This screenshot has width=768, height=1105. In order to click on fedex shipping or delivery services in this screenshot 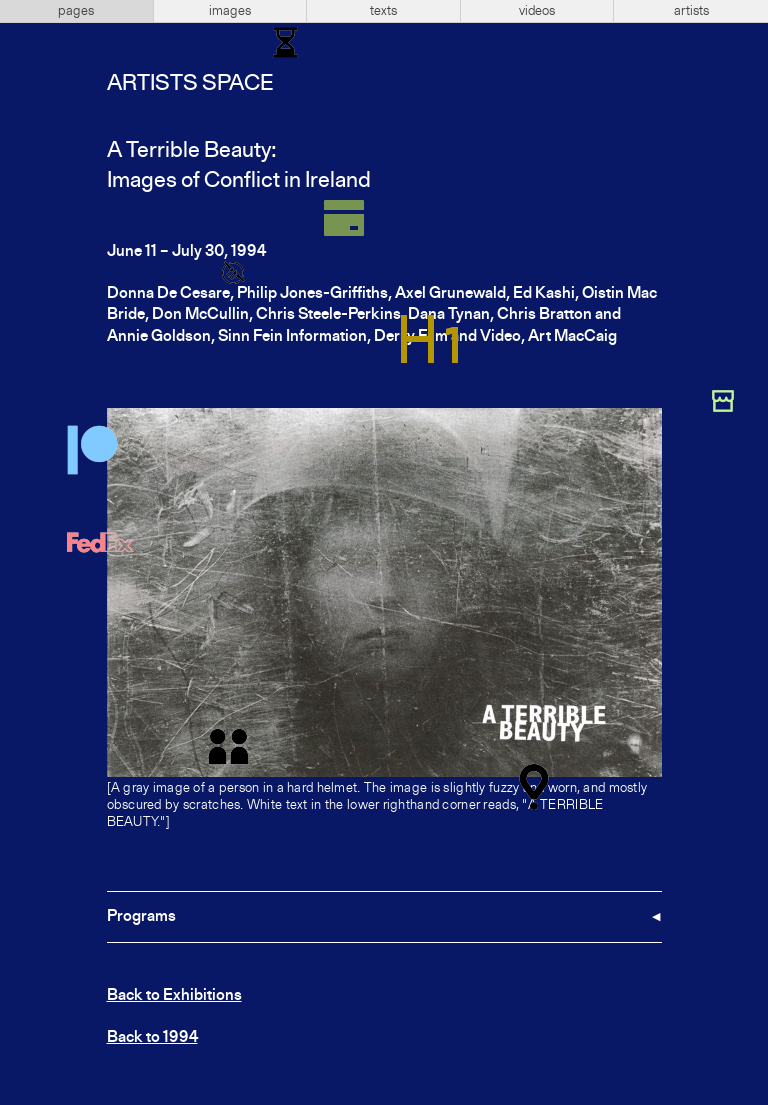, I will do `click(100, 542)`.